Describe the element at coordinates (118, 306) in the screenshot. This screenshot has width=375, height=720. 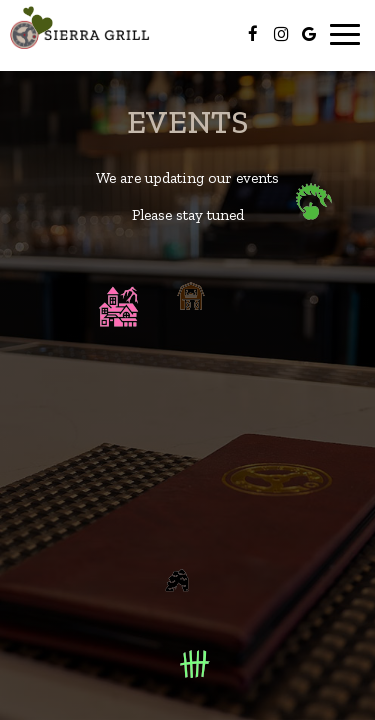
I see `access haunted house level or spooky game area` at that location.